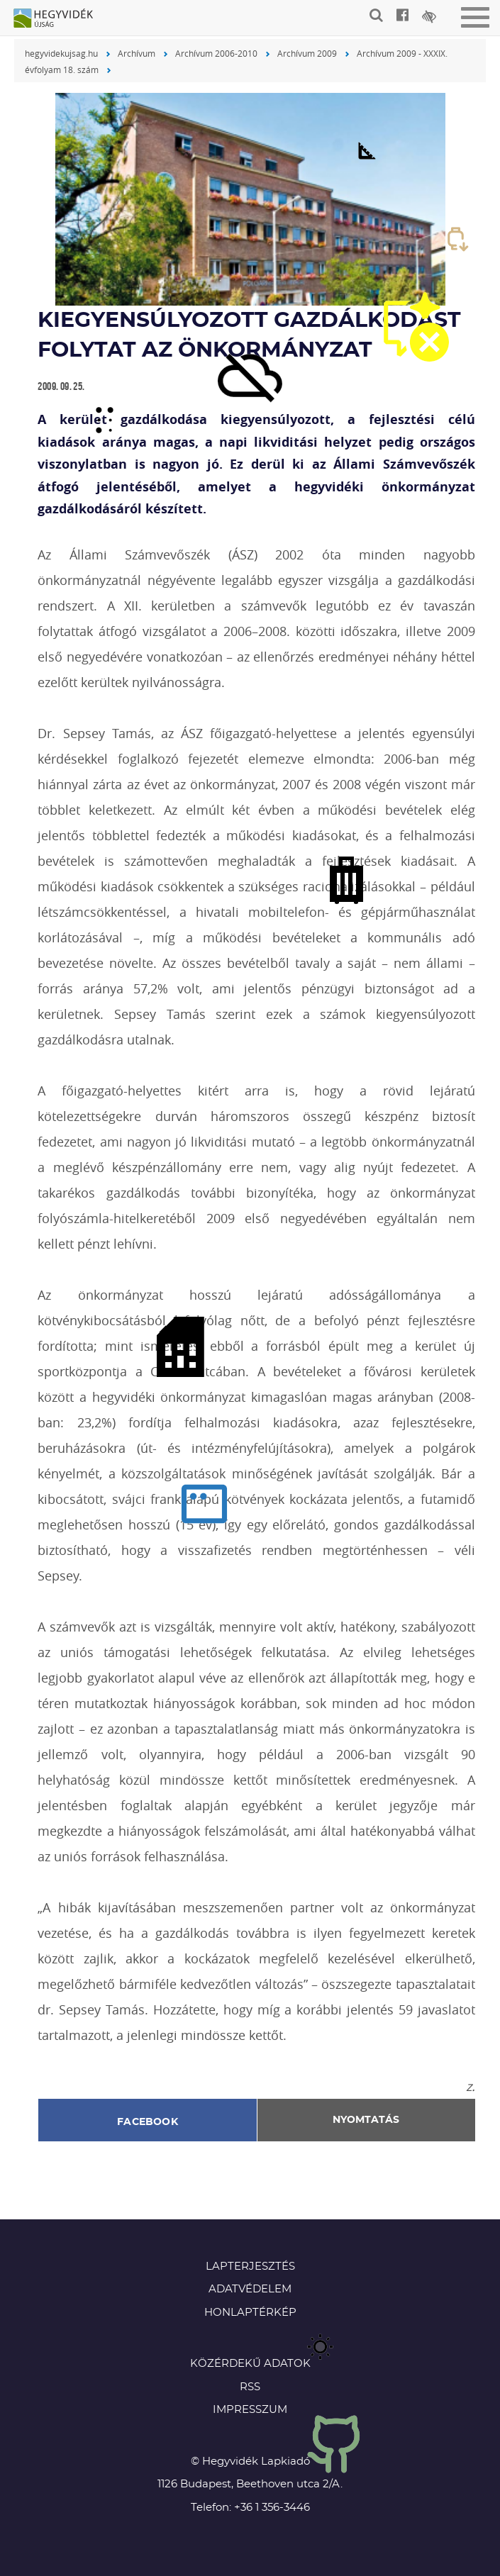 Image resolution: width=500 pixels, height=2576 pixels. What do you see at coordinates (180, 1346) in the screenshot?
I see `view sim card information` at bounding box center [180, 1346].